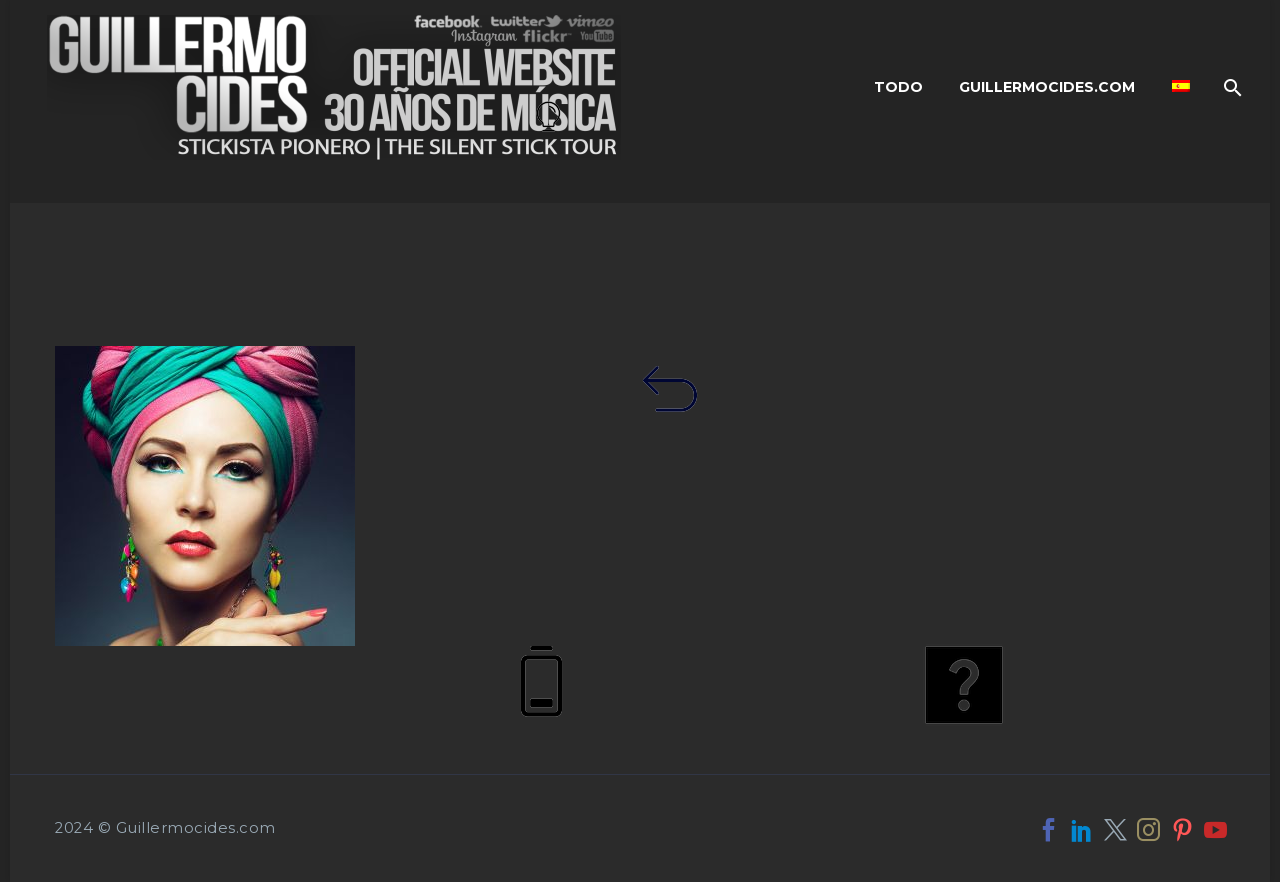  Describe the element at coordinates (548, 116) in the screenshot. I see `view tips or helpful suggestions` at that location.